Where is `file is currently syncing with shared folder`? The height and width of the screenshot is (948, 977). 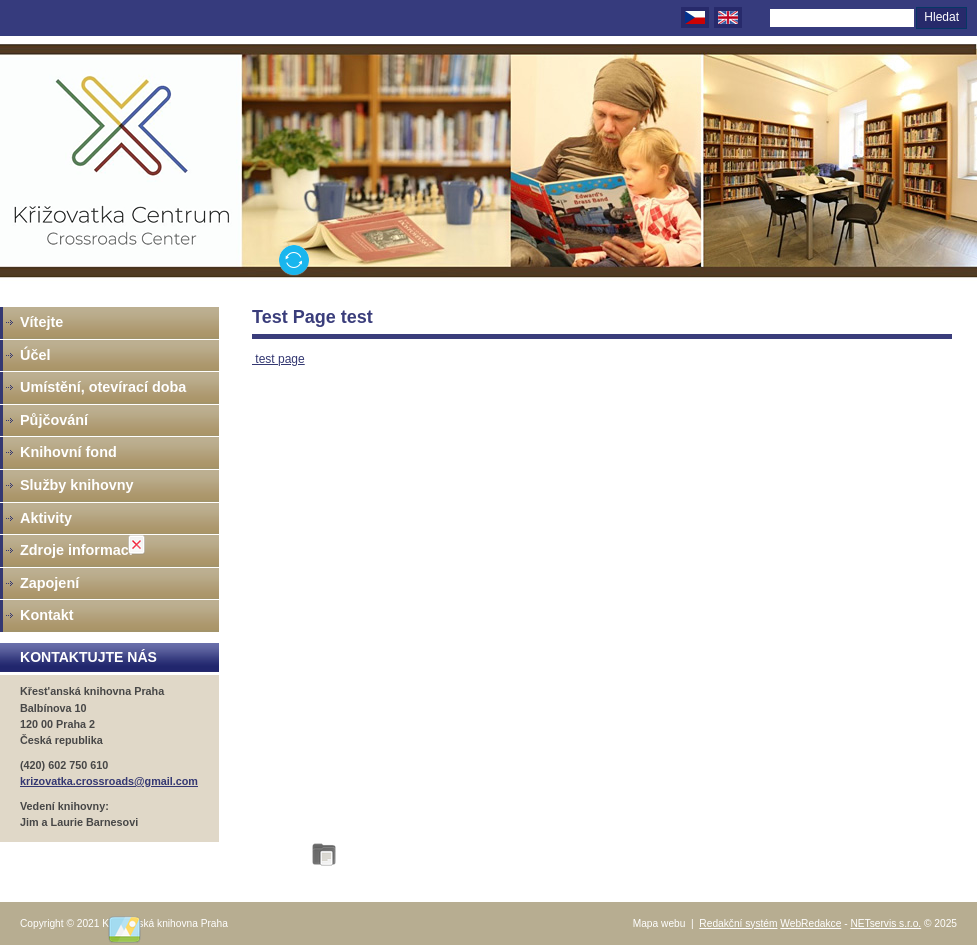 file is currently syncing with shared folder is located at coordinates (294, 260).